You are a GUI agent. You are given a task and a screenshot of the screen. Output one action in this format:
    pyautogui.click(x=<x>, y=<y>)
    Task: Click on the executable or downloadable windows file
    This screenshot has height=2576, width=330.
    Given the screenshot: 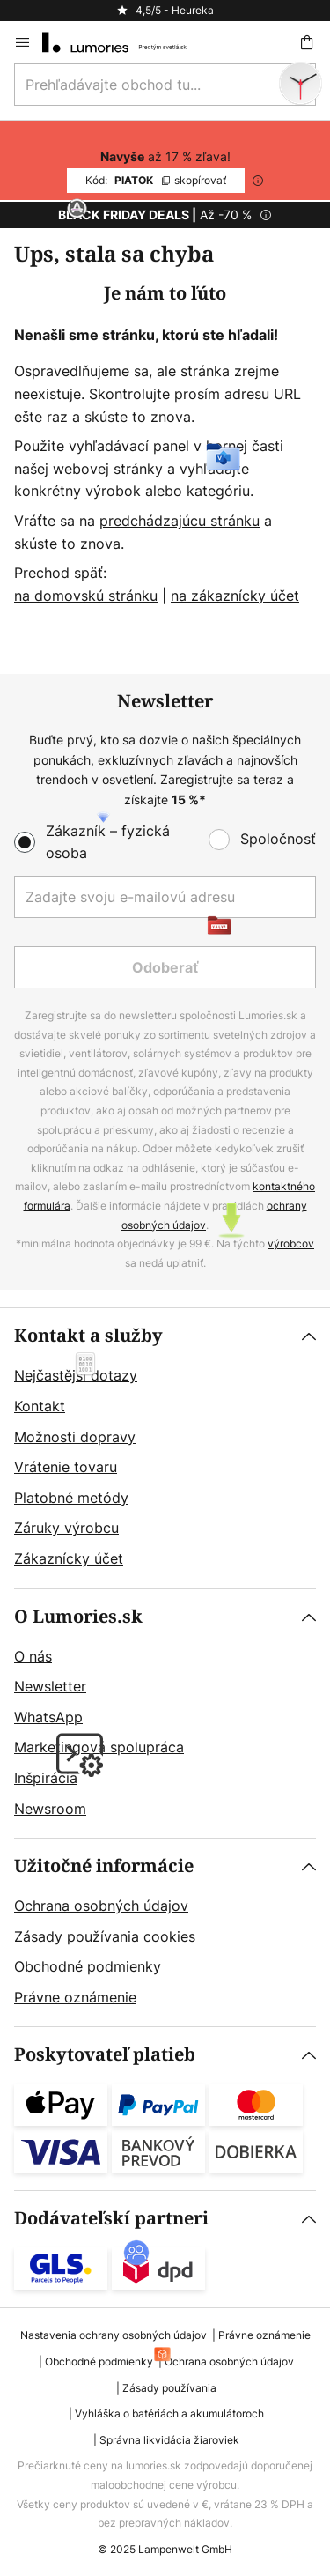 What is the action you would take?
    pyautogui.click(x=85, y=1364)
    